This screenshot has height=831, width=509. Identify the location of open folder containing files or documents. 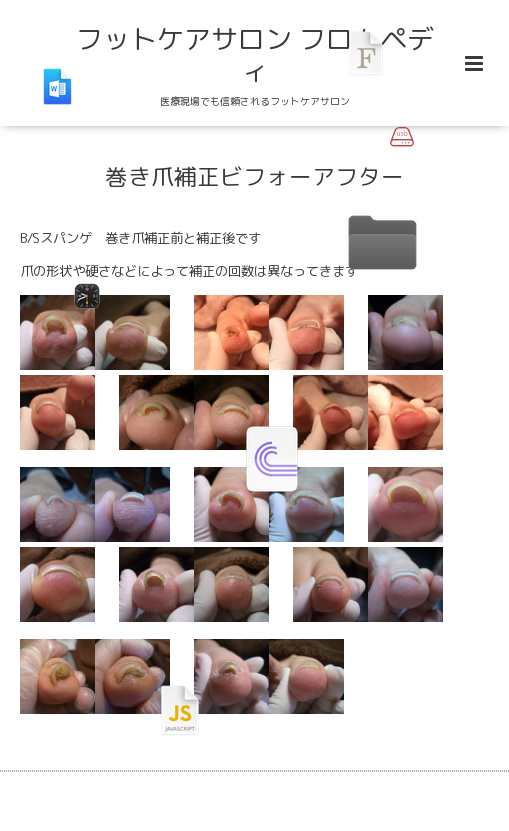
(382, 242).